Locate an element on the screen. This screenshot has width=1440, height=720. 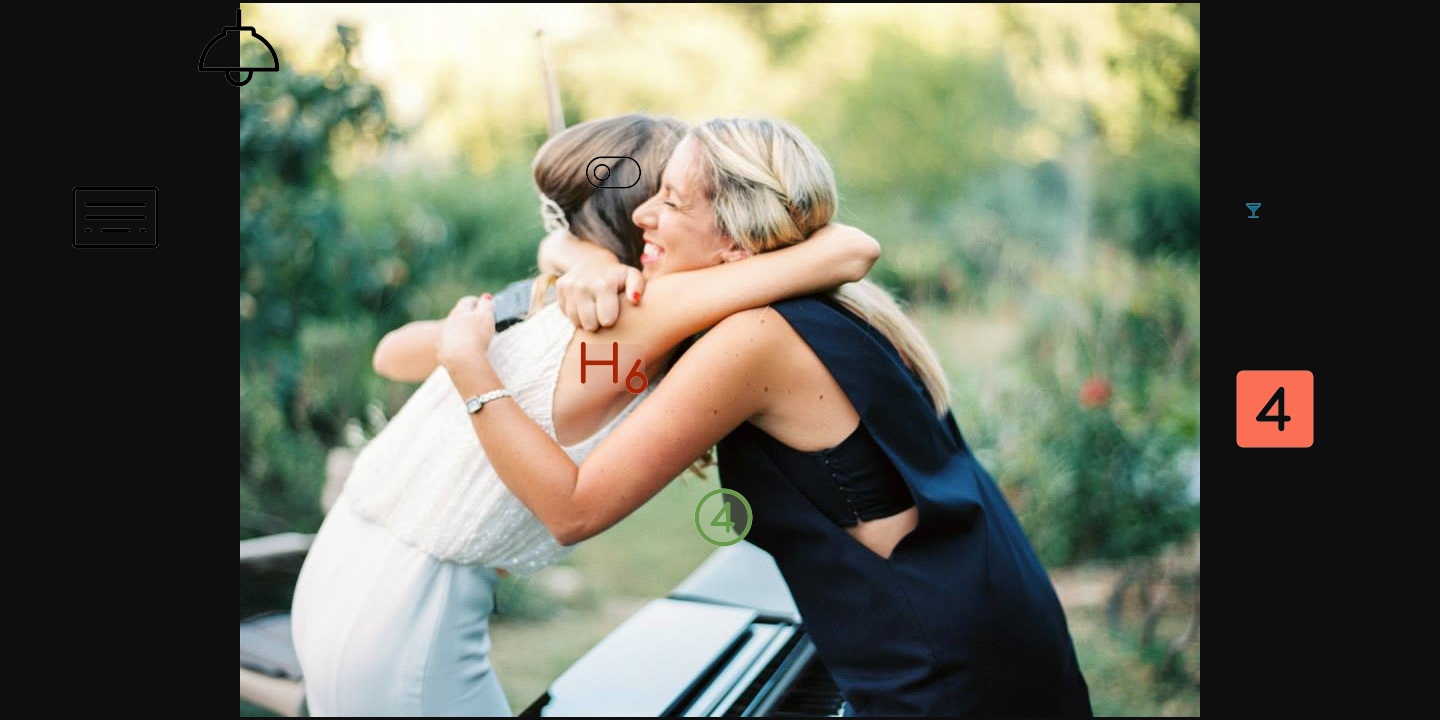
indicates step four in a multi-step process is located at coordinates (723, 517).